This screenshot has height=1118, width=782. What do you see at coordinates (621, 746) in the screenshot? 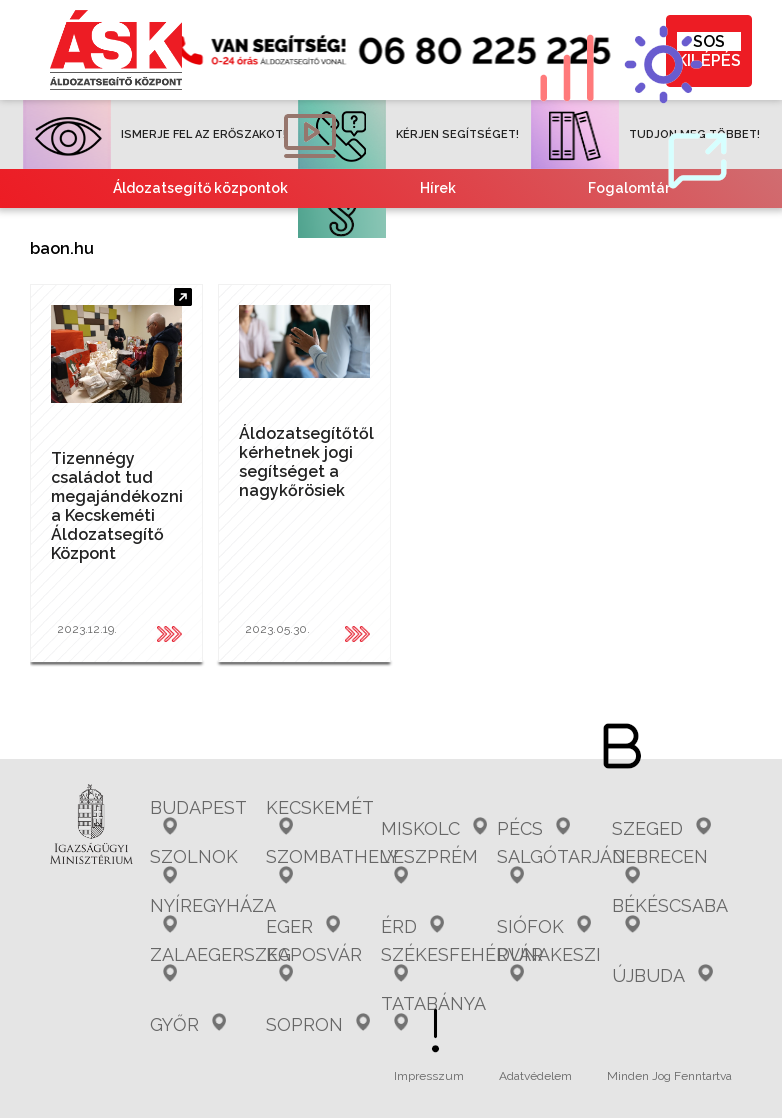
I see `apply bold formatting to selected text` at bounding box center [621, 746].